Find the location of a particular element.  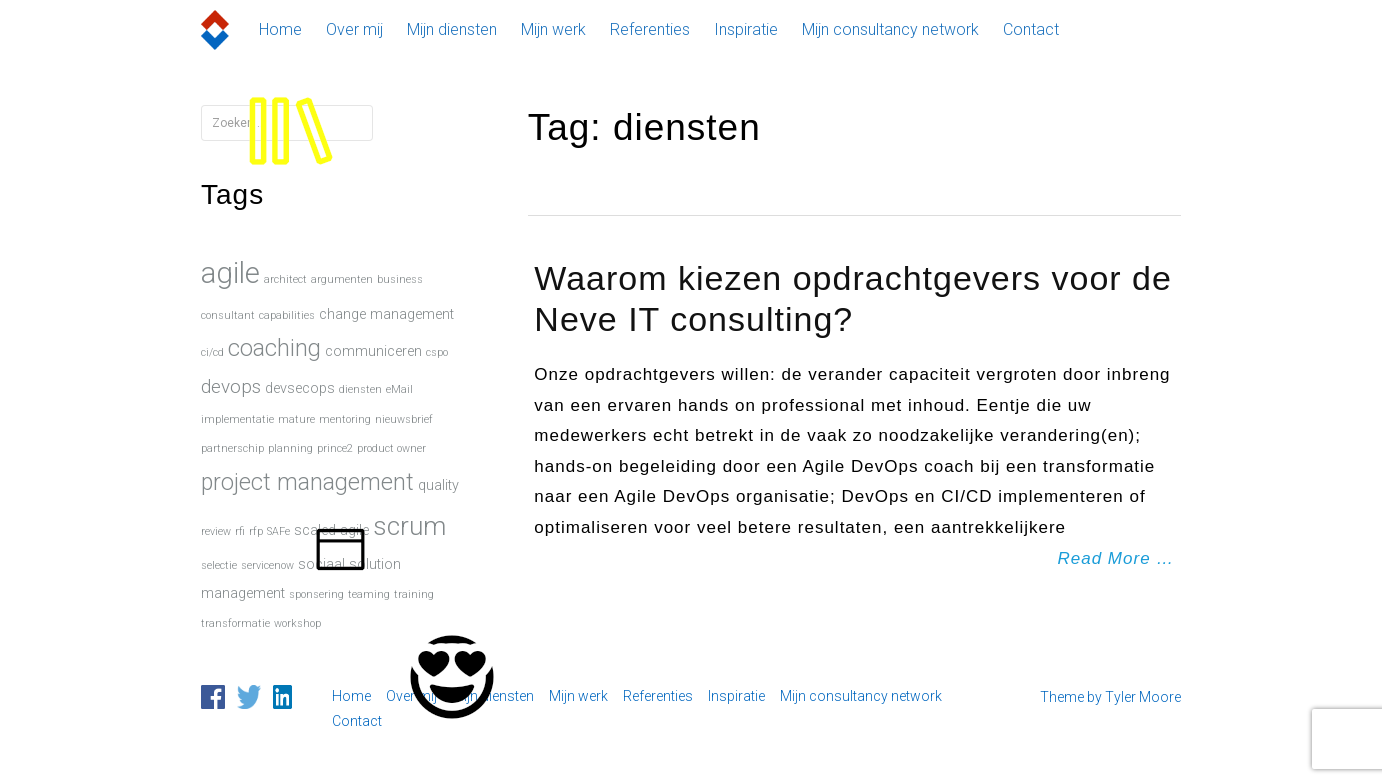

access your saved library or collection is located at coordinates (289, 131).